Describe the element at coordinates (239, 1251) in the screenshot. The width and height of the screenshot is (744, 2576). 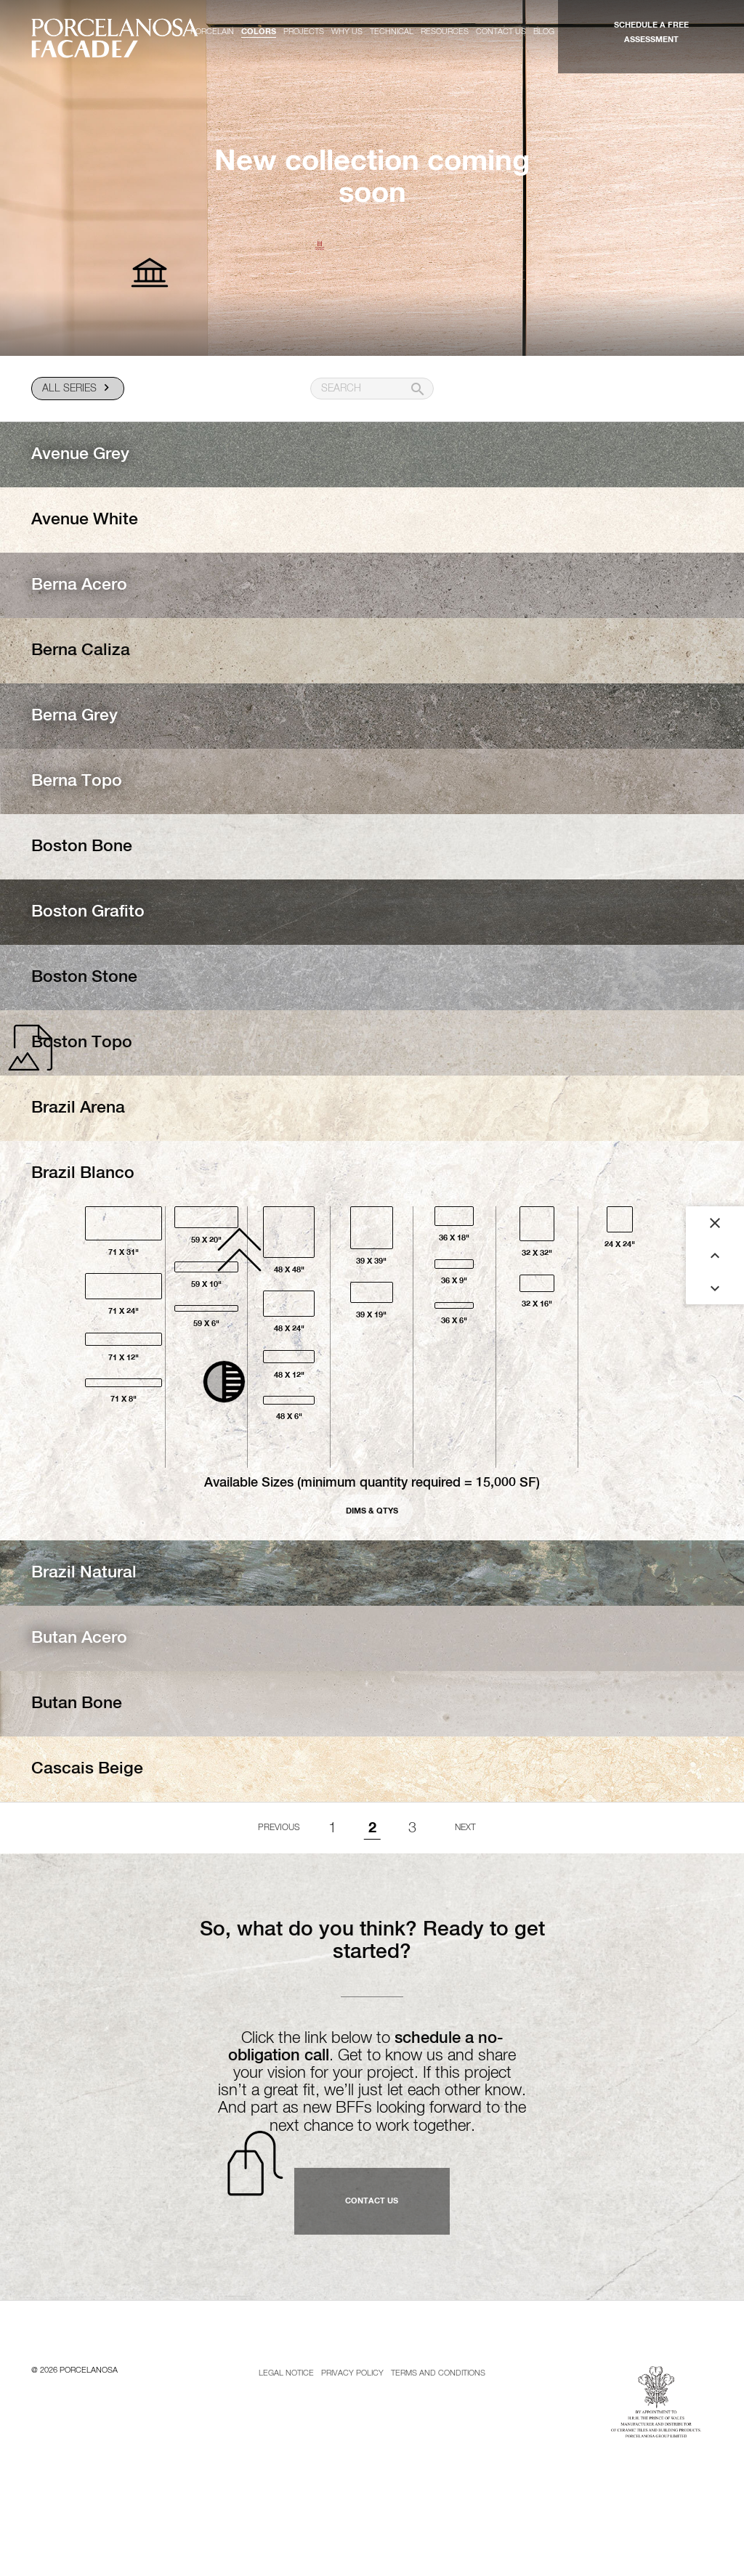
I see `collapse or minimize an expanded section` at that location.